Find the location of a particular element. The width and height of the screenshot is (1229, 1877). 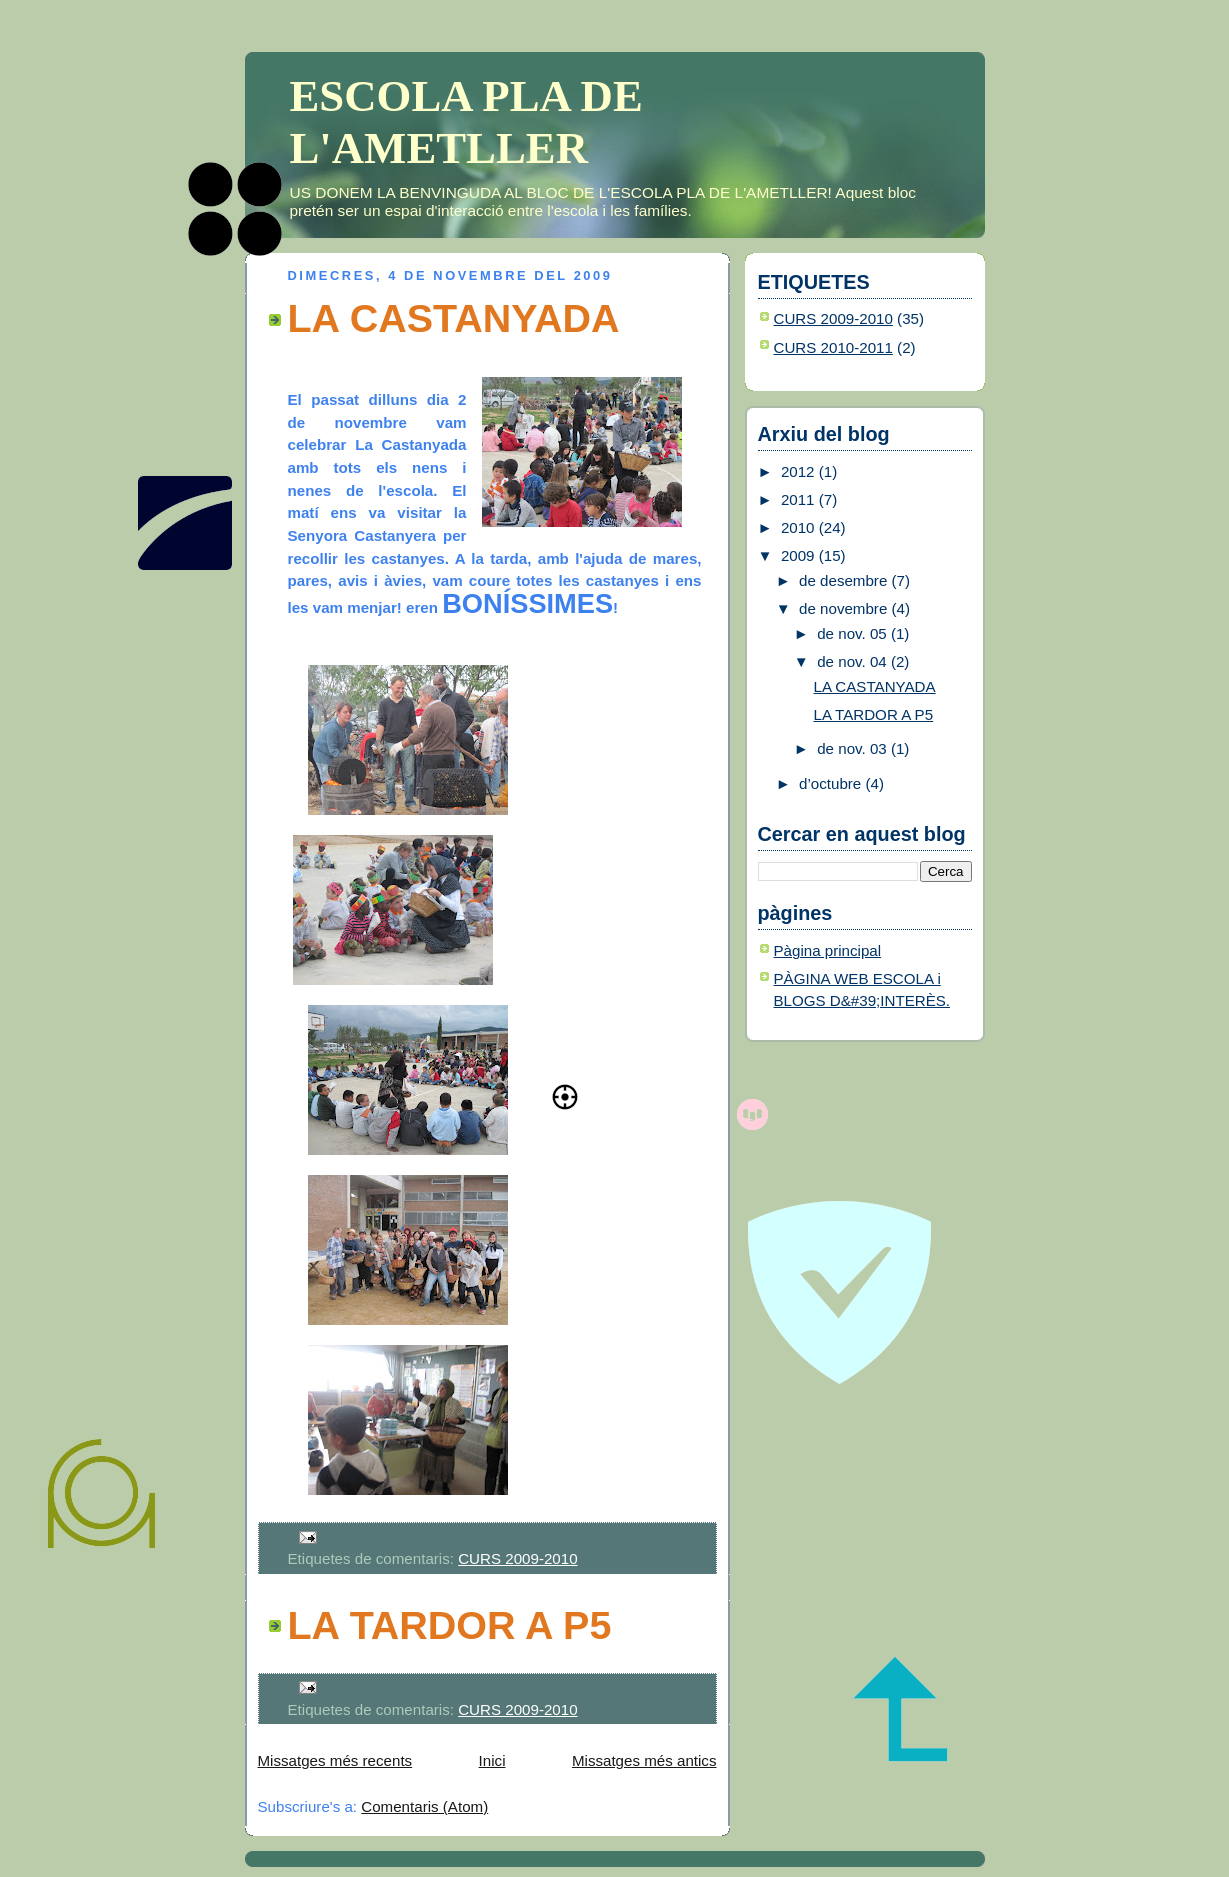

EnterpriseDB company logo is located at coordinates (752, 1114).